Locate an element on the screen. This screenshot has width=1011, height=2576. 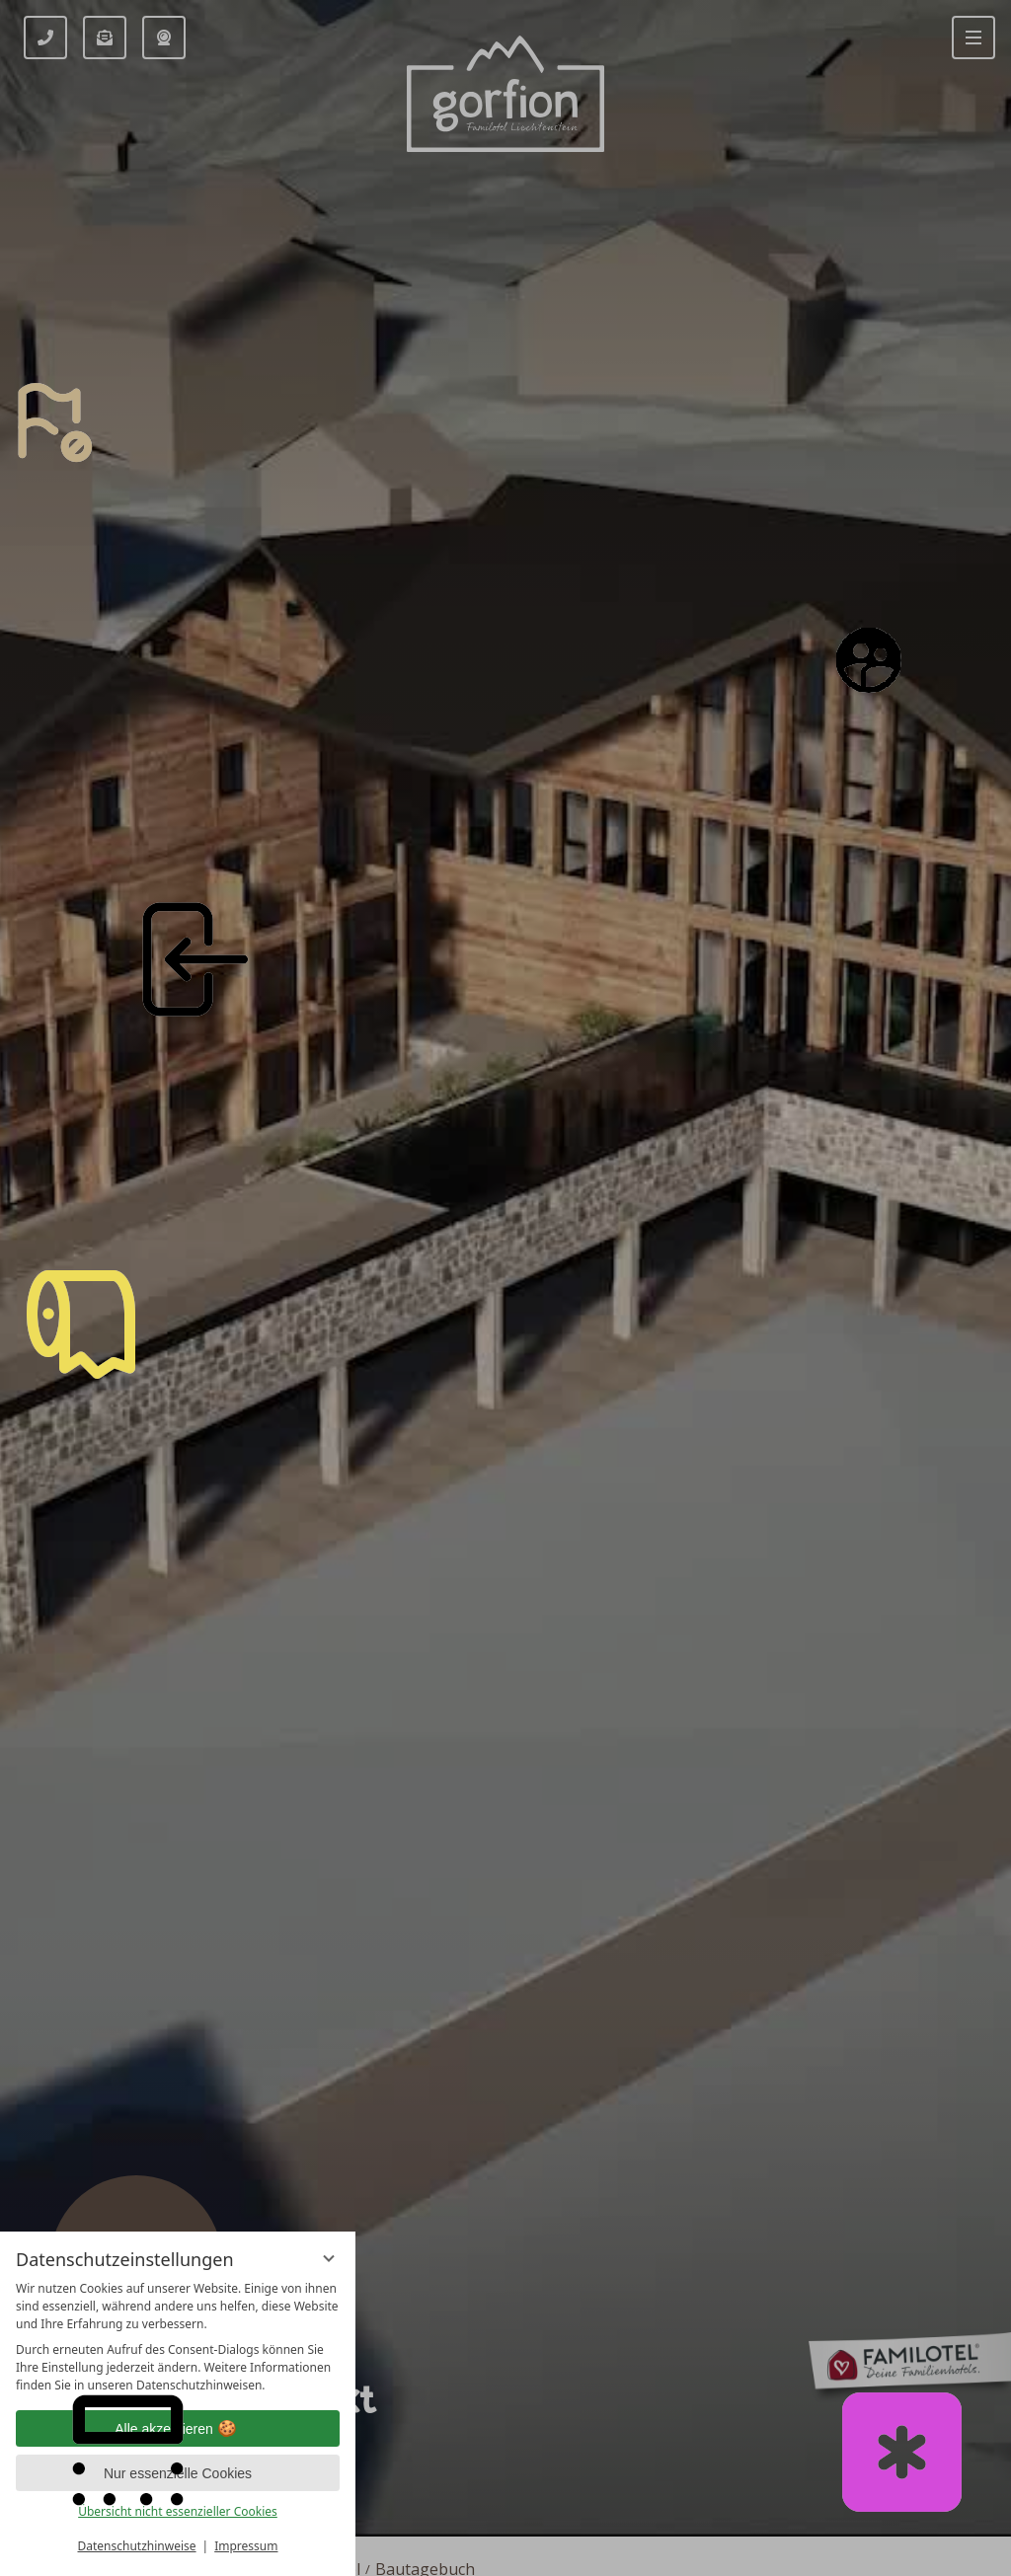
view supervised or child accounts is located at coordinates (869, 660).